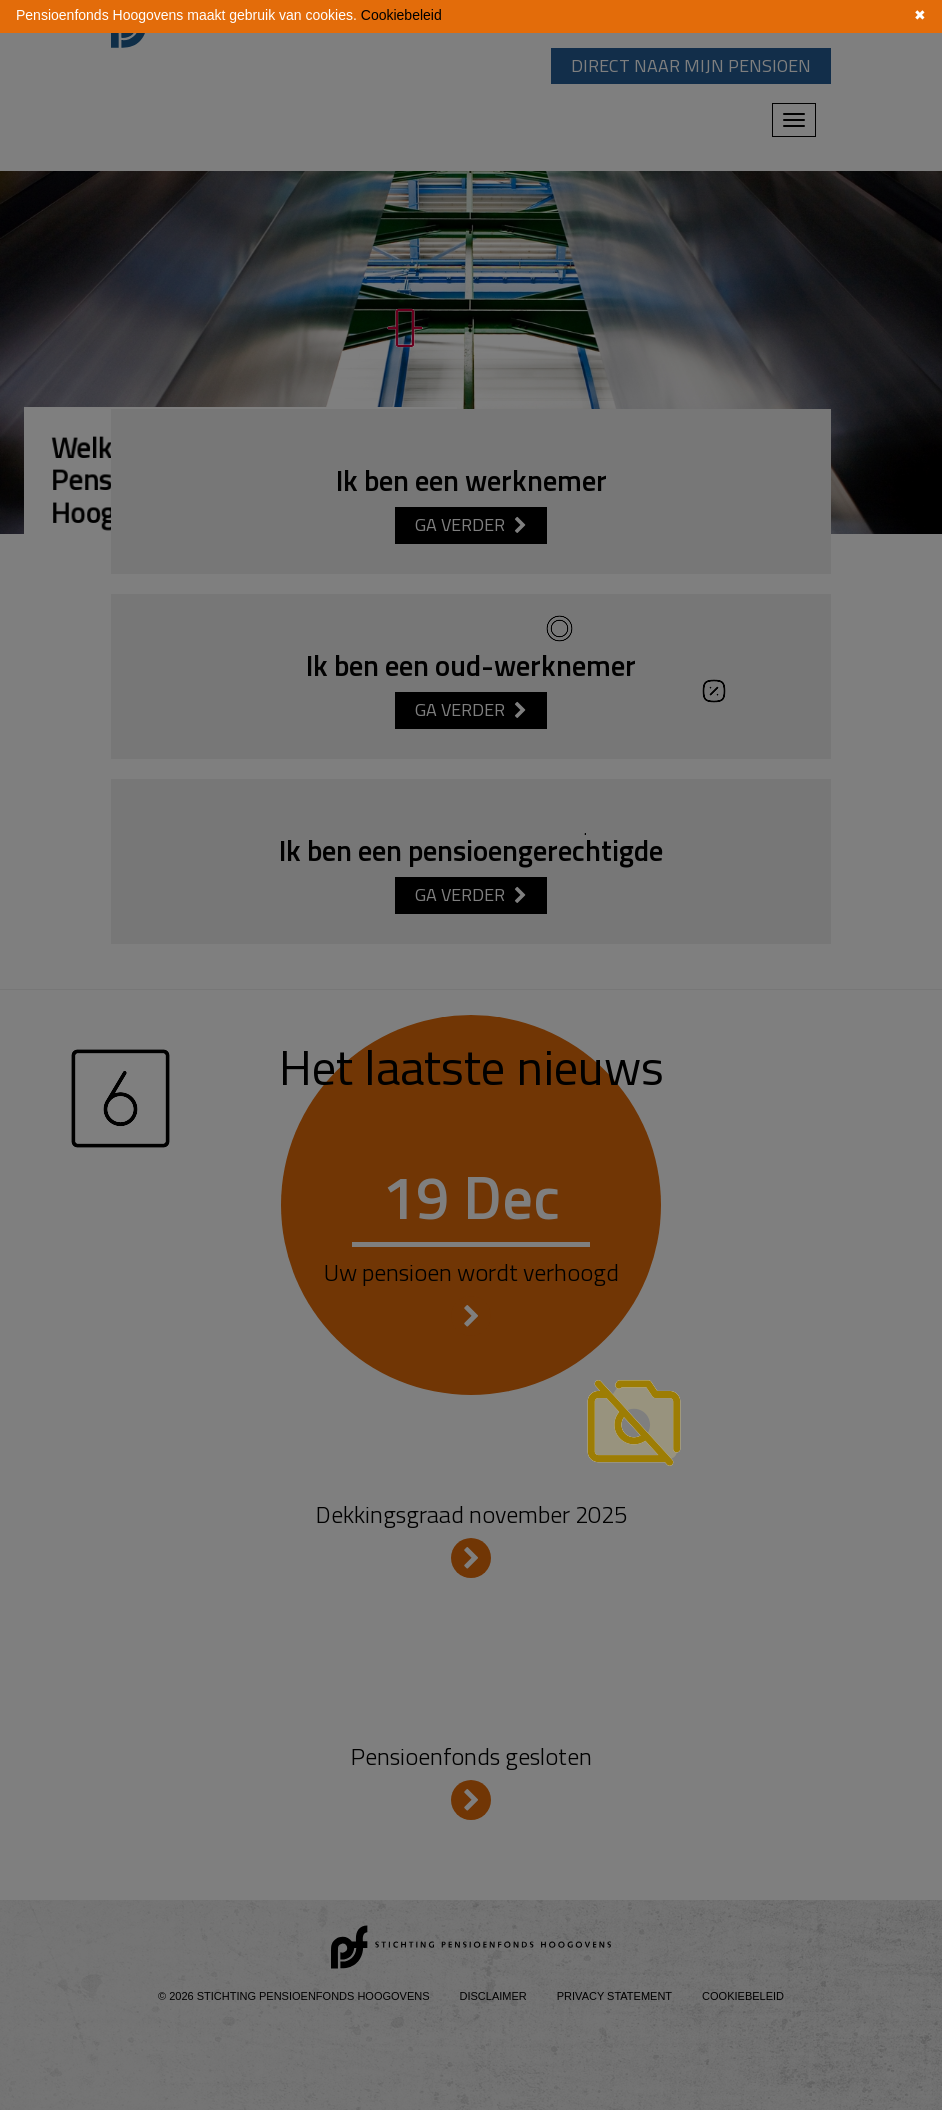 Image resolution: width=942 pixels, height=2110 pixels. Describe the element at coordinates (405, 328) in the screenshot. I see `center align object vertically` at that location.